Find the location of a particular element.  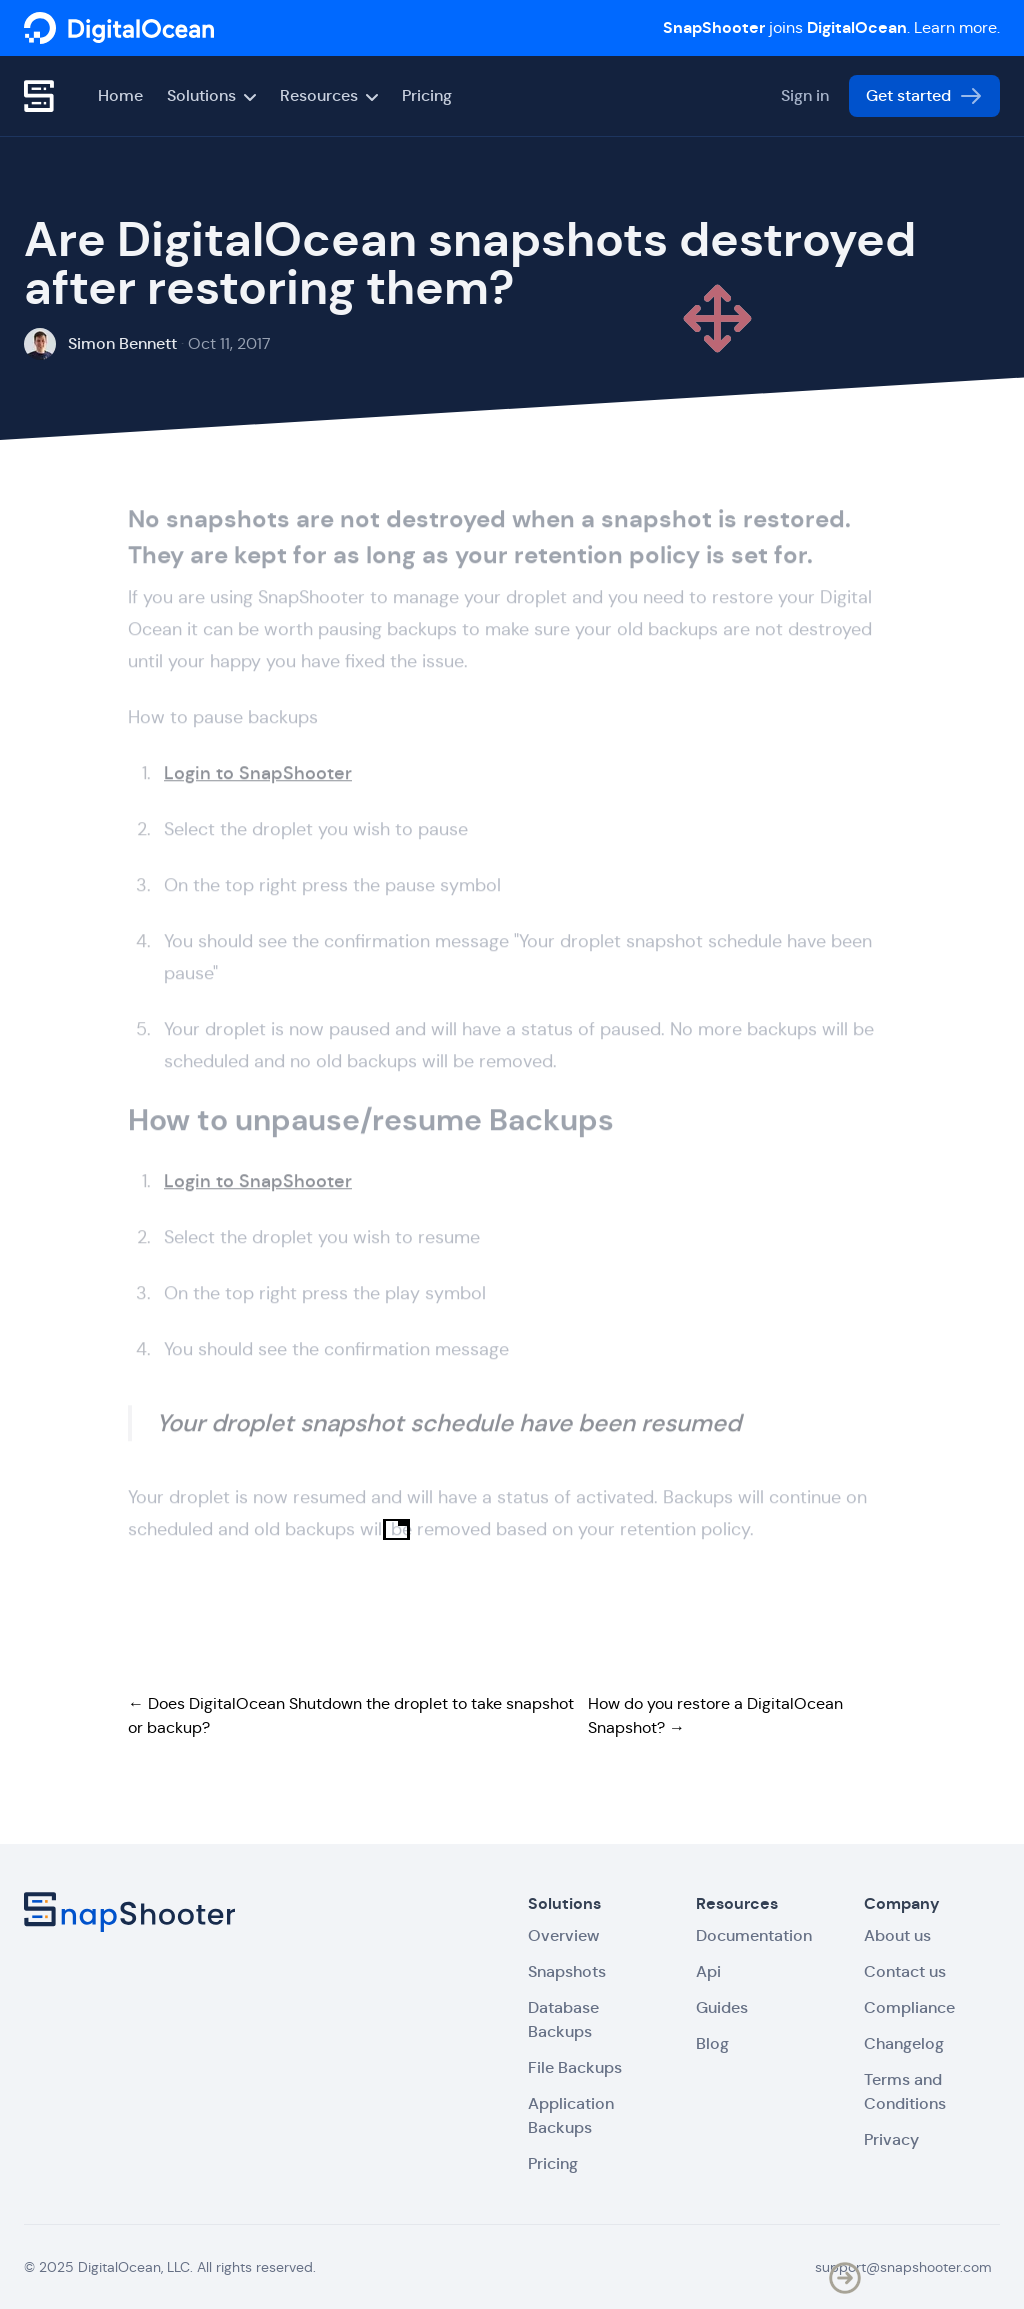

proceed to the next step is located at coordinates (845, 2278).